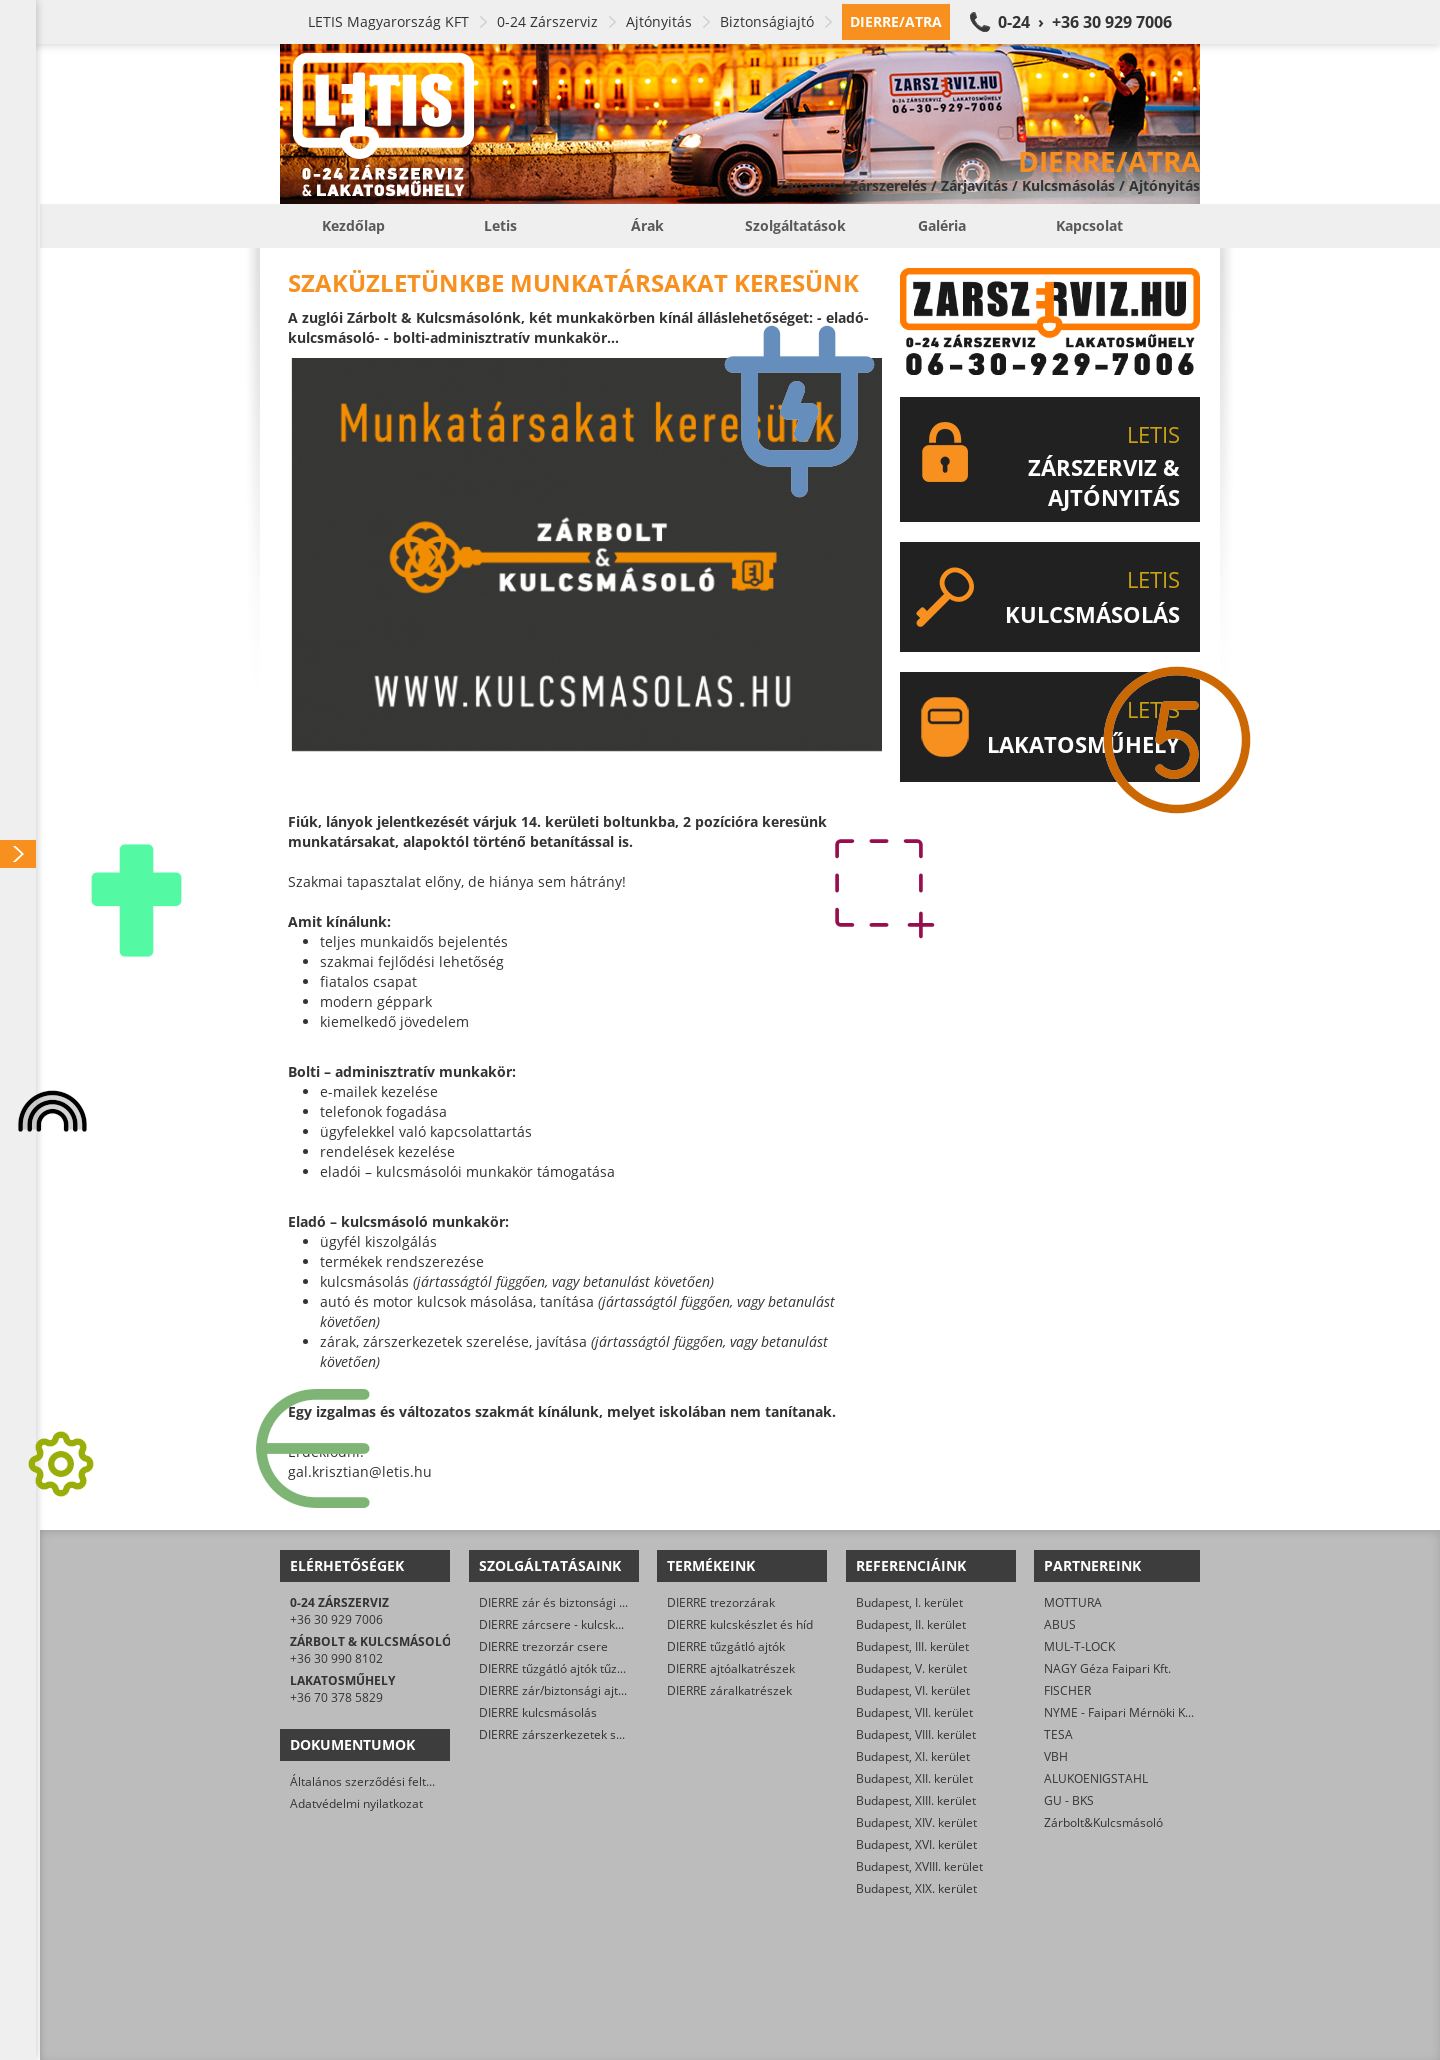 Image resolution: width=1440 pixels, height=2060 pixels. What do you see at coordinates (52, 1113) in the screenshot?
I see `indicates pride or lgbtq+ content` at bounding box center [52, 1113].